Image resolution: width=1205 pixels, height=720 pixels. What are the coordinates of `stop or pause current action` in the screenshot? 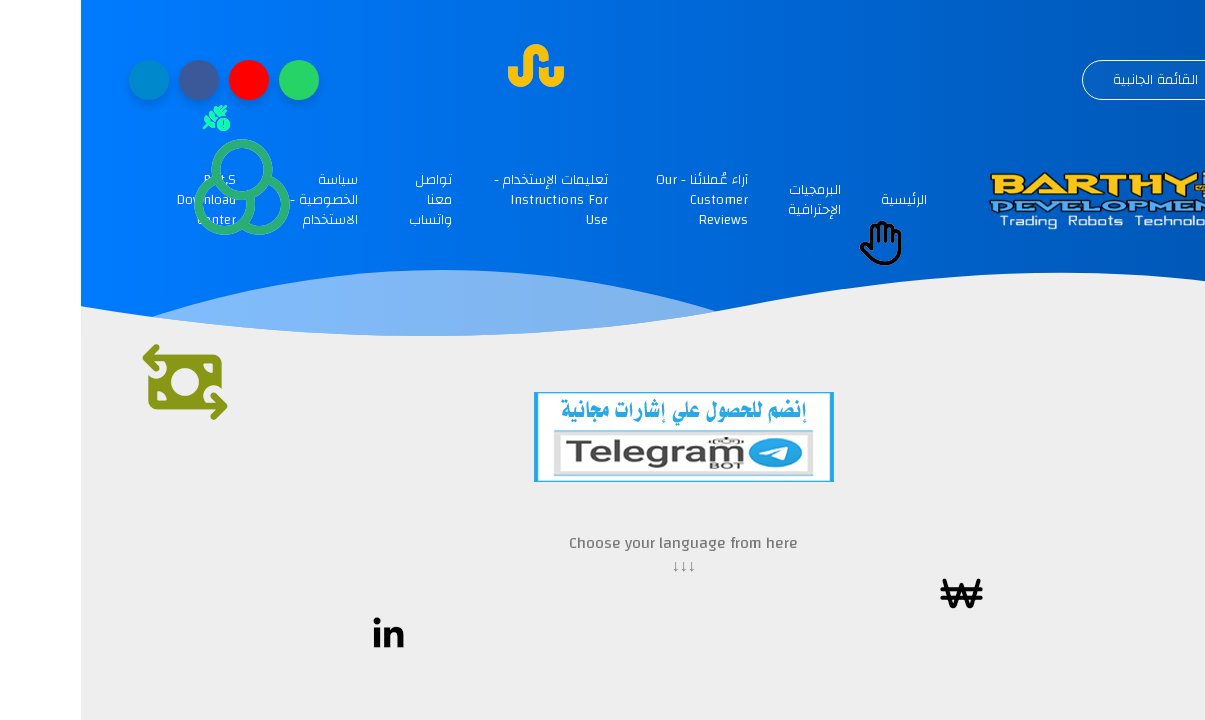 It's located at (882, 243).